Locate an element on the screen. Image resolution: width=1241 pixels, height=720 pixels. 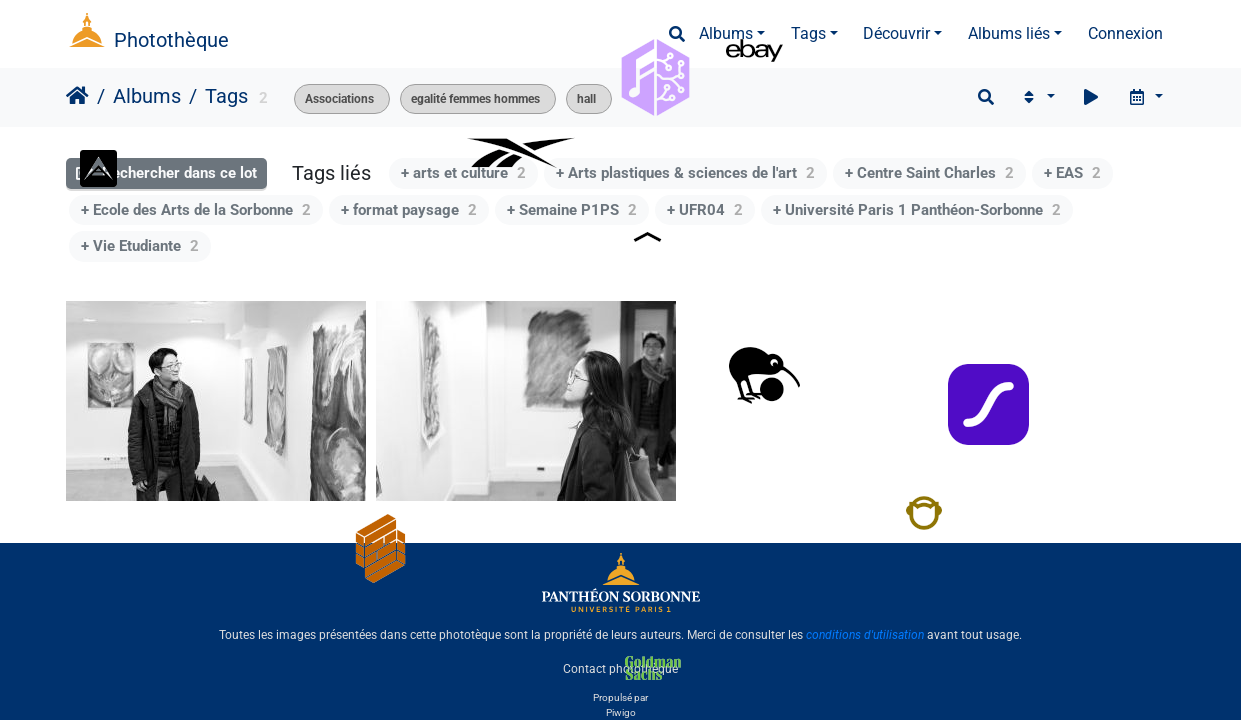
scroll to top of page is located at coordinates (647, 237).